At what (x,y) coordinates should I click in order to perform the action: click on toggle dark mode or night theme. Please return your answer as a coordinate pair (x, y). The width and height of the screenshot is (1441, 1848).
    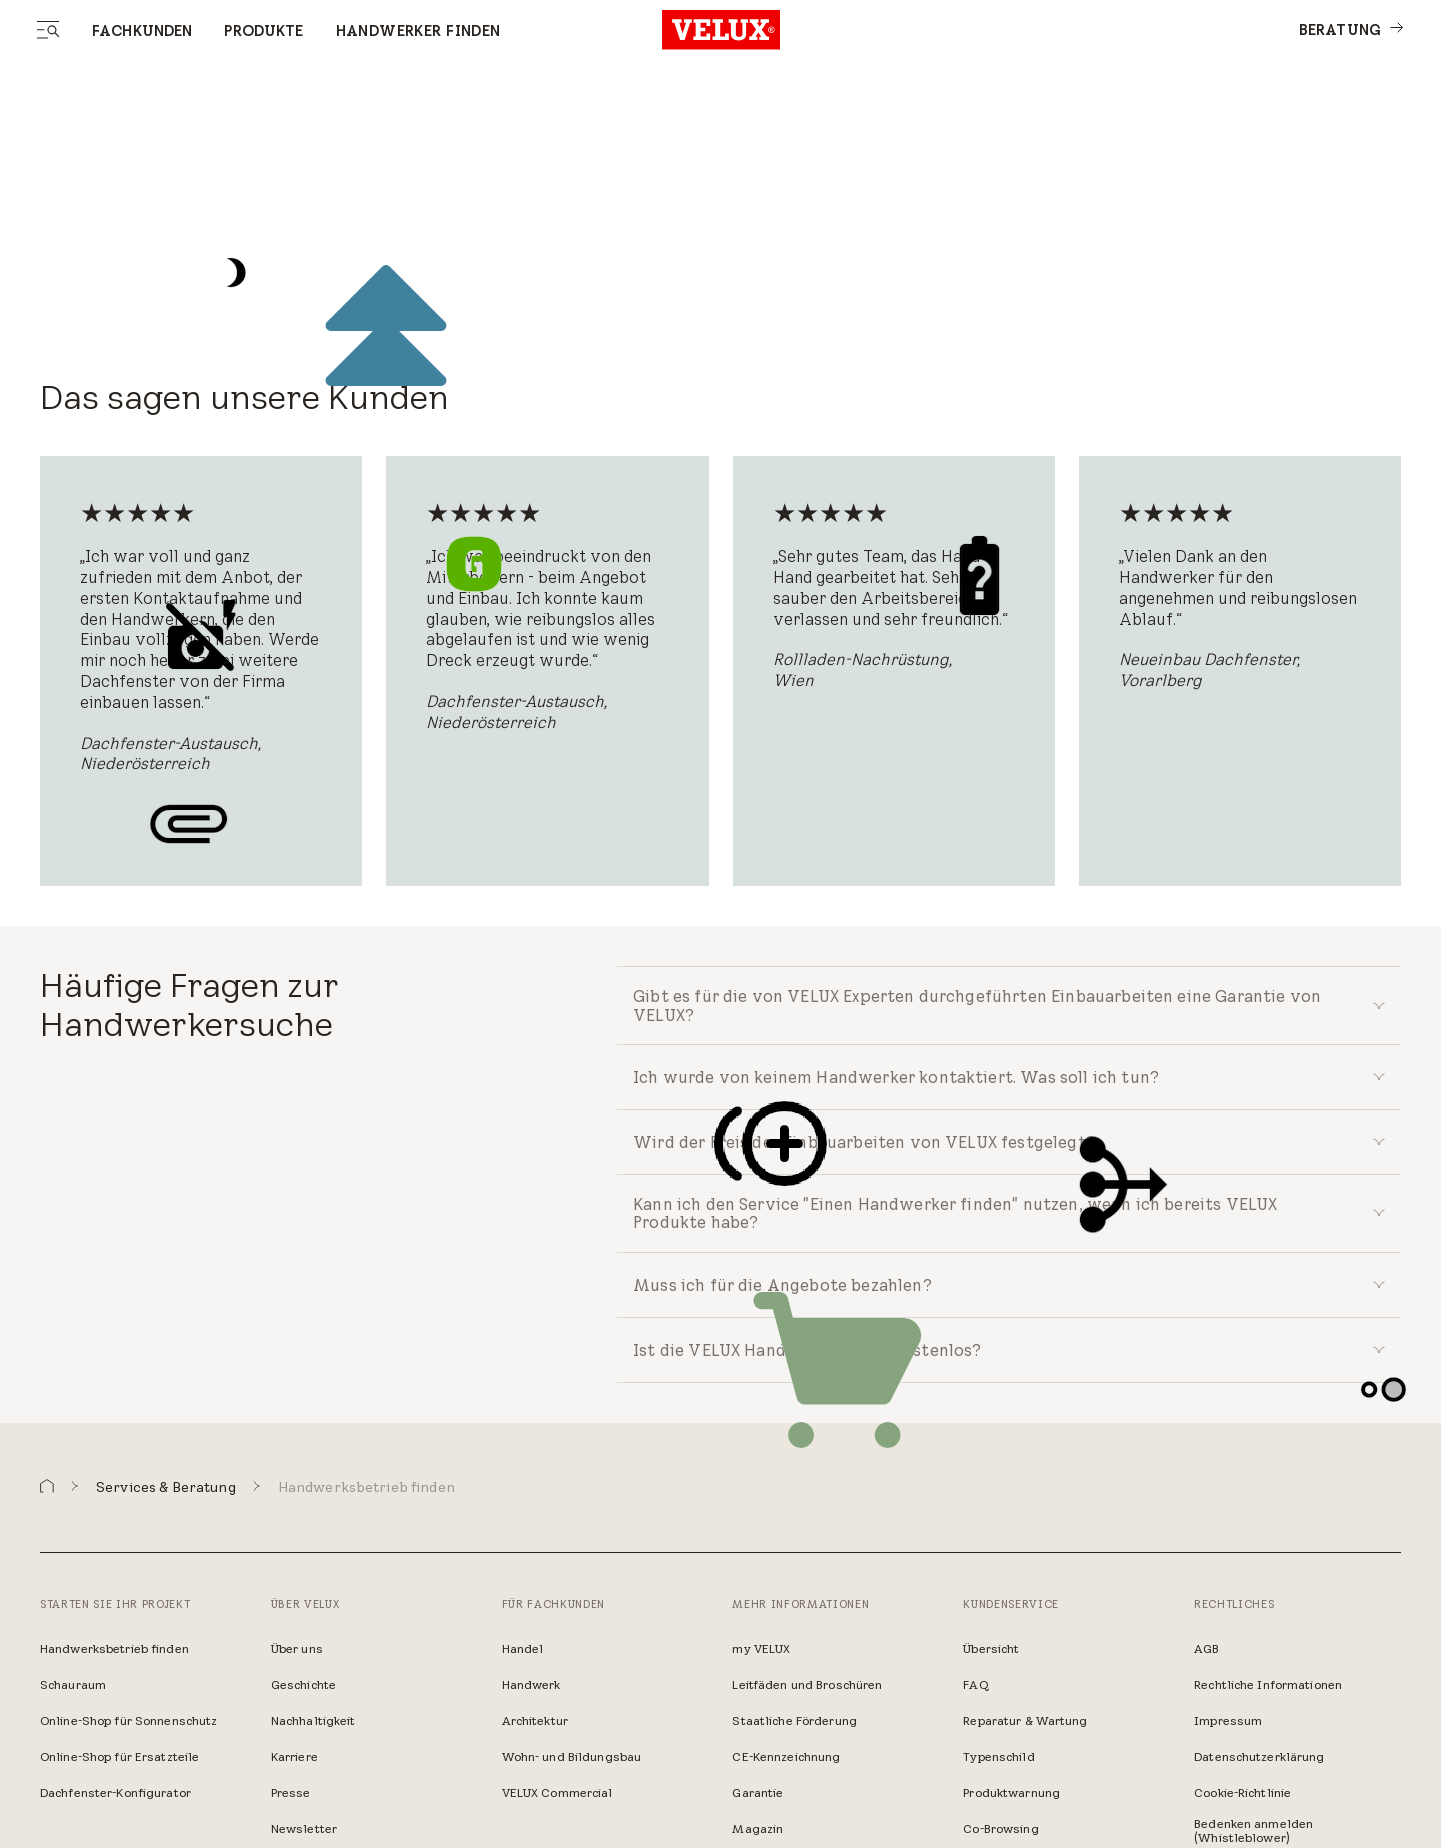
    Looking at the image, I should click on (235, 272).